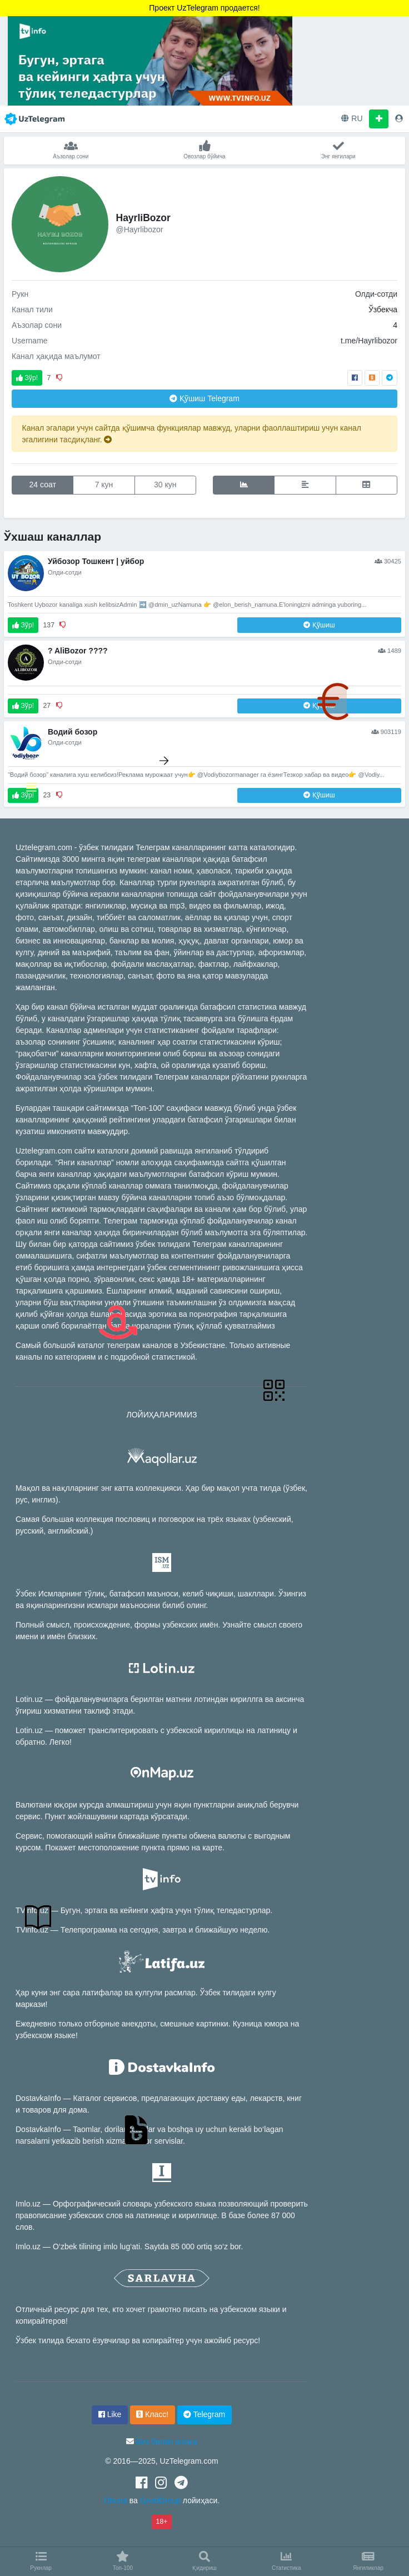 This screenshot has height=2576, width=409. Describe the element at coordinates (274, 1390) in the screenshot. I see `scan or generate a qr code` at that location.